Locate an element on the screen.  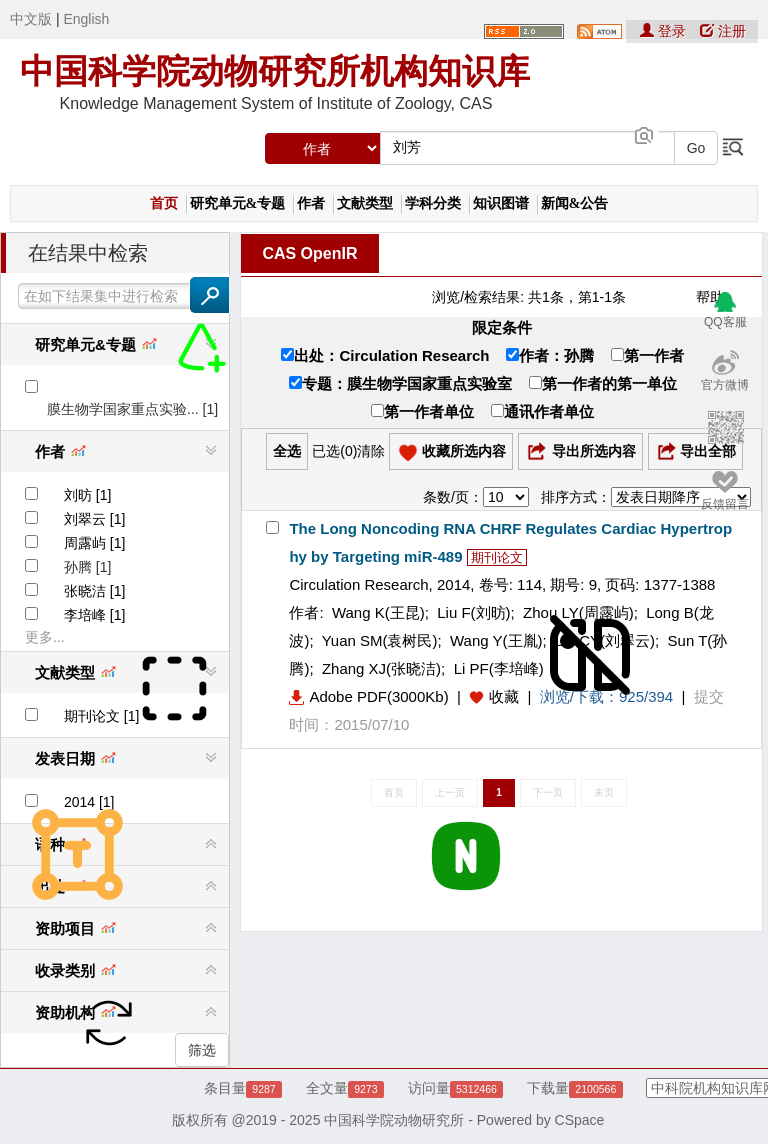
nintendo switch controller disconnected is located at coordinates (590, 655).